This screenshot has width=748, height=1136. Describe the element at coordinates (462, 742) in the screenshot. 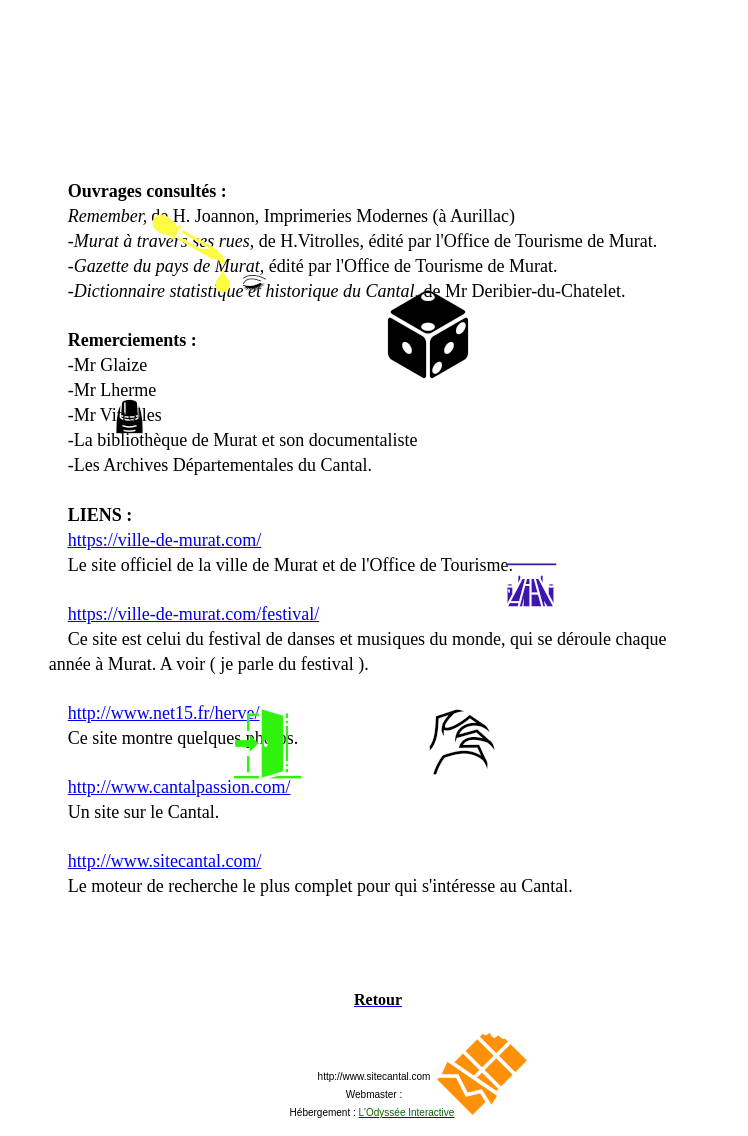

I see `activate shadow grasp ability` at that location.